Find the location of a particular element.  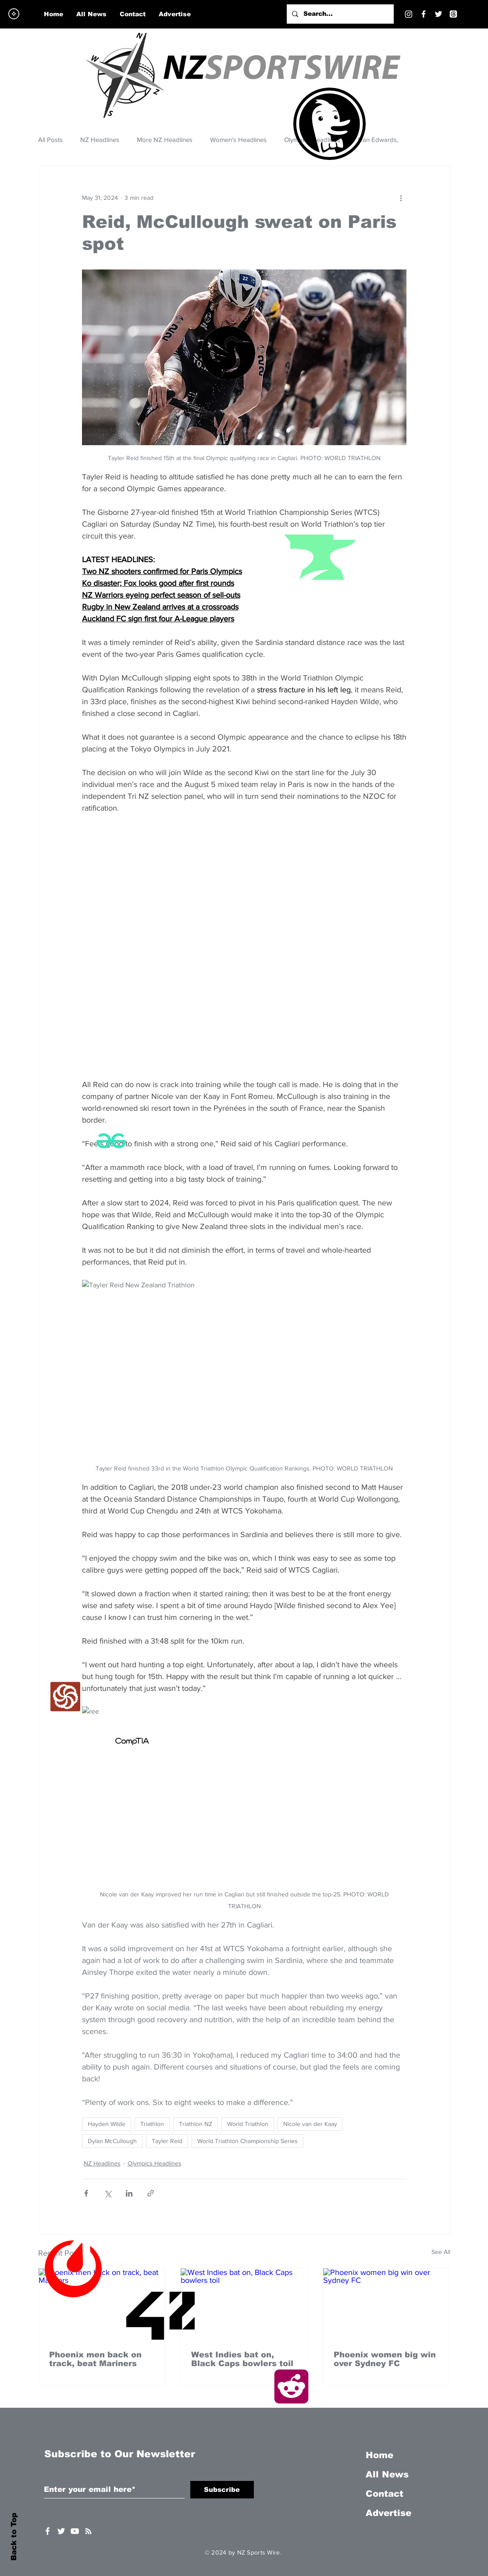

CompTIA official logo is located at coordinates (132, 1741).